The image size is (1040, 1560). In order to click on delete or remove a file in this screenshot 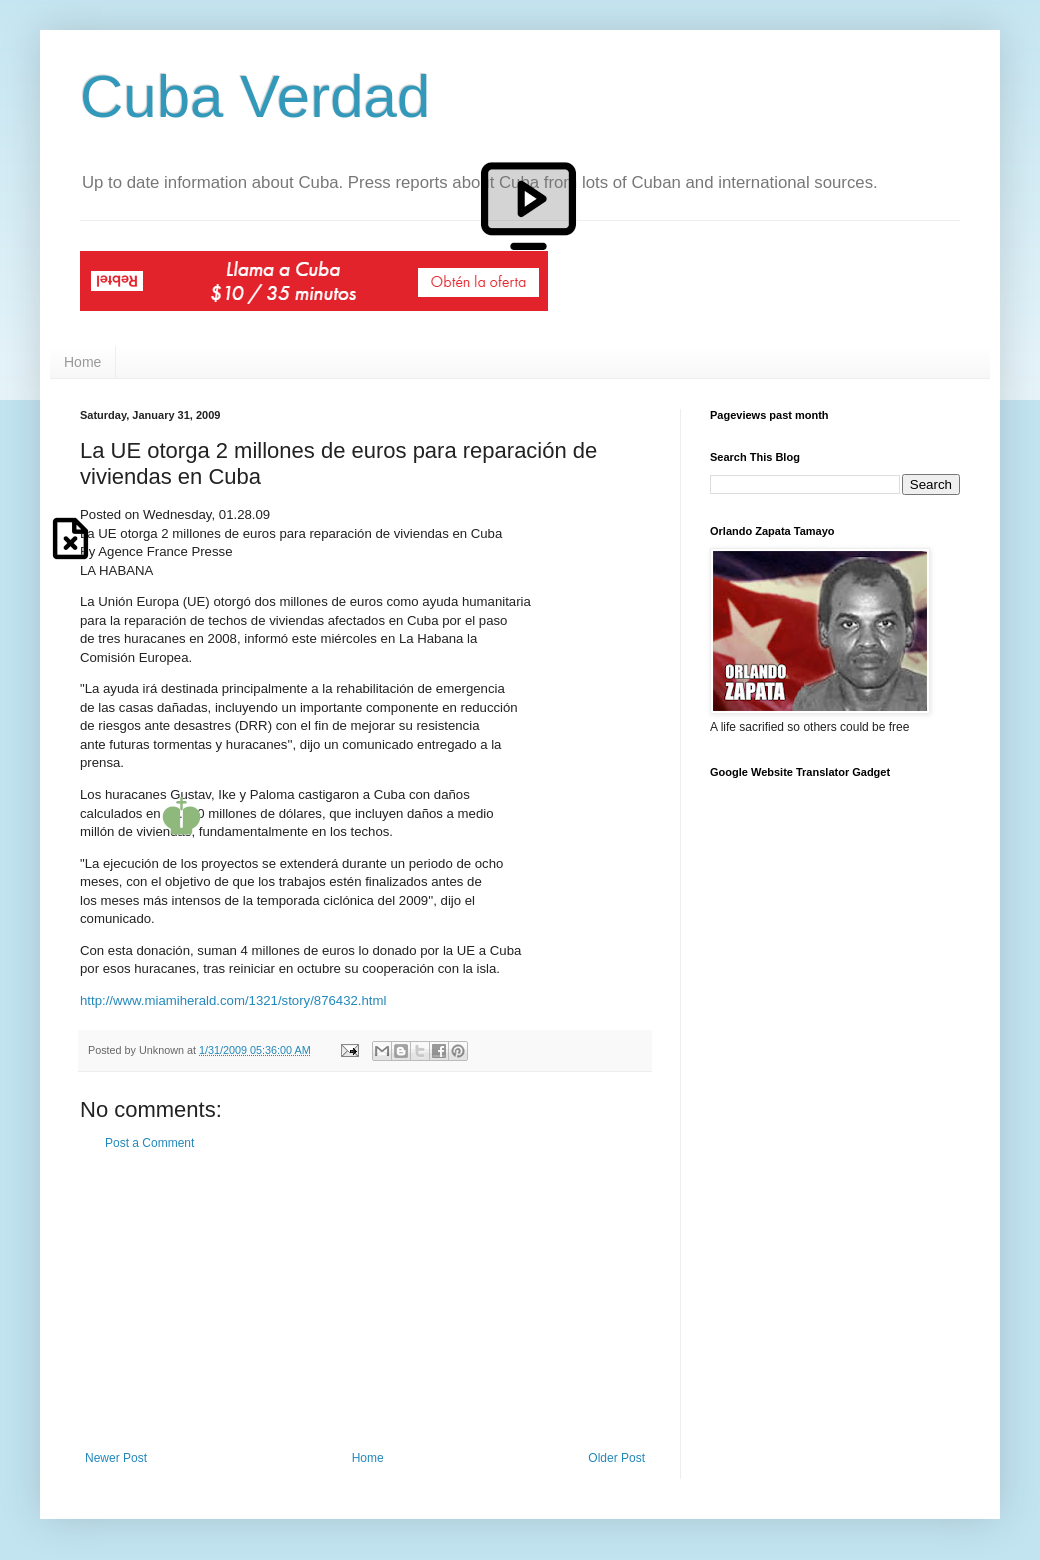, I will do `click(70, 538)`.